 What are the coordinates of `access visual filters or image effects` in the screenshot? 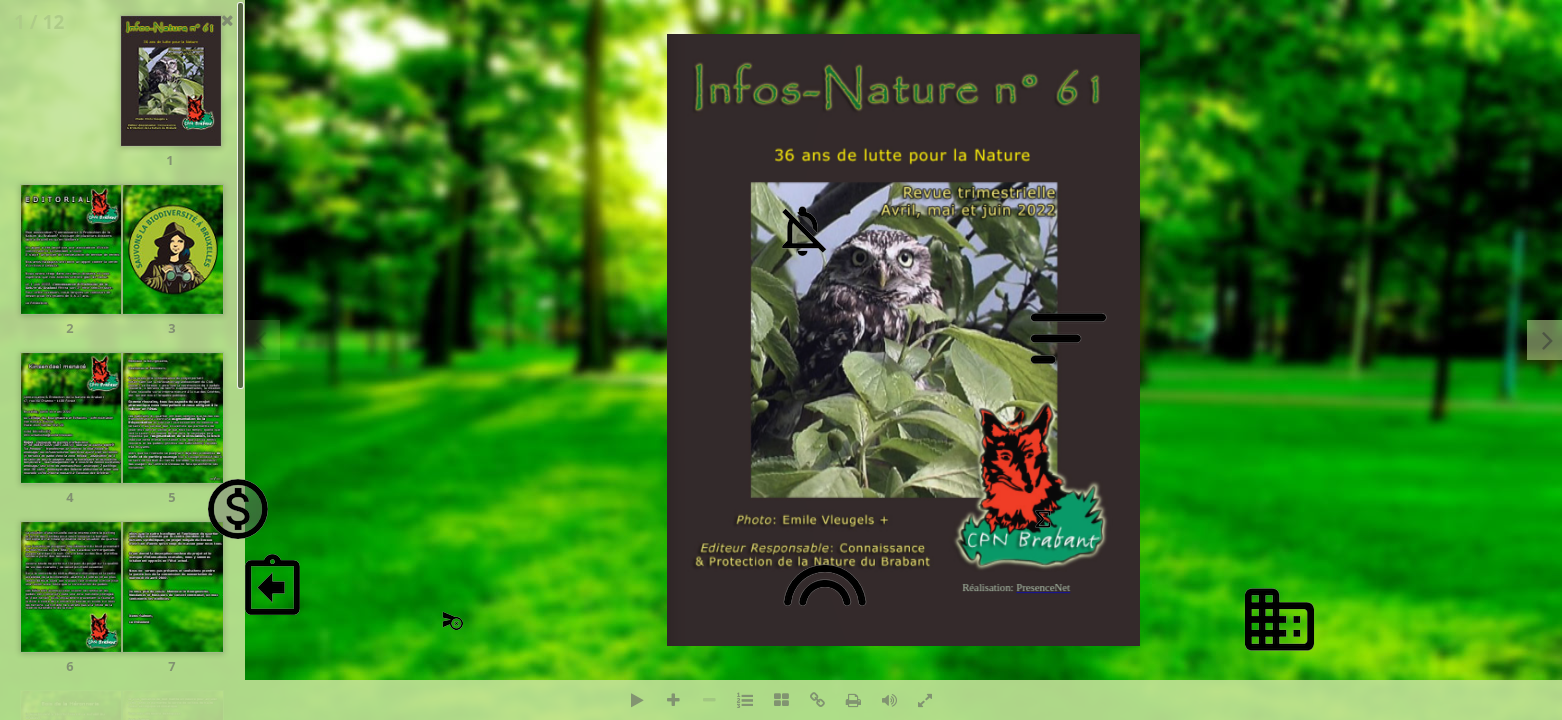 It's located at (825, 587).